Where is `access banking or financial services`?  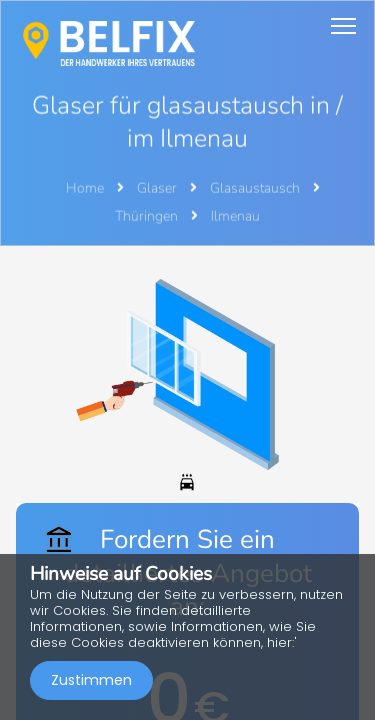
access banking or financial services is located at coordinates (59, 540).